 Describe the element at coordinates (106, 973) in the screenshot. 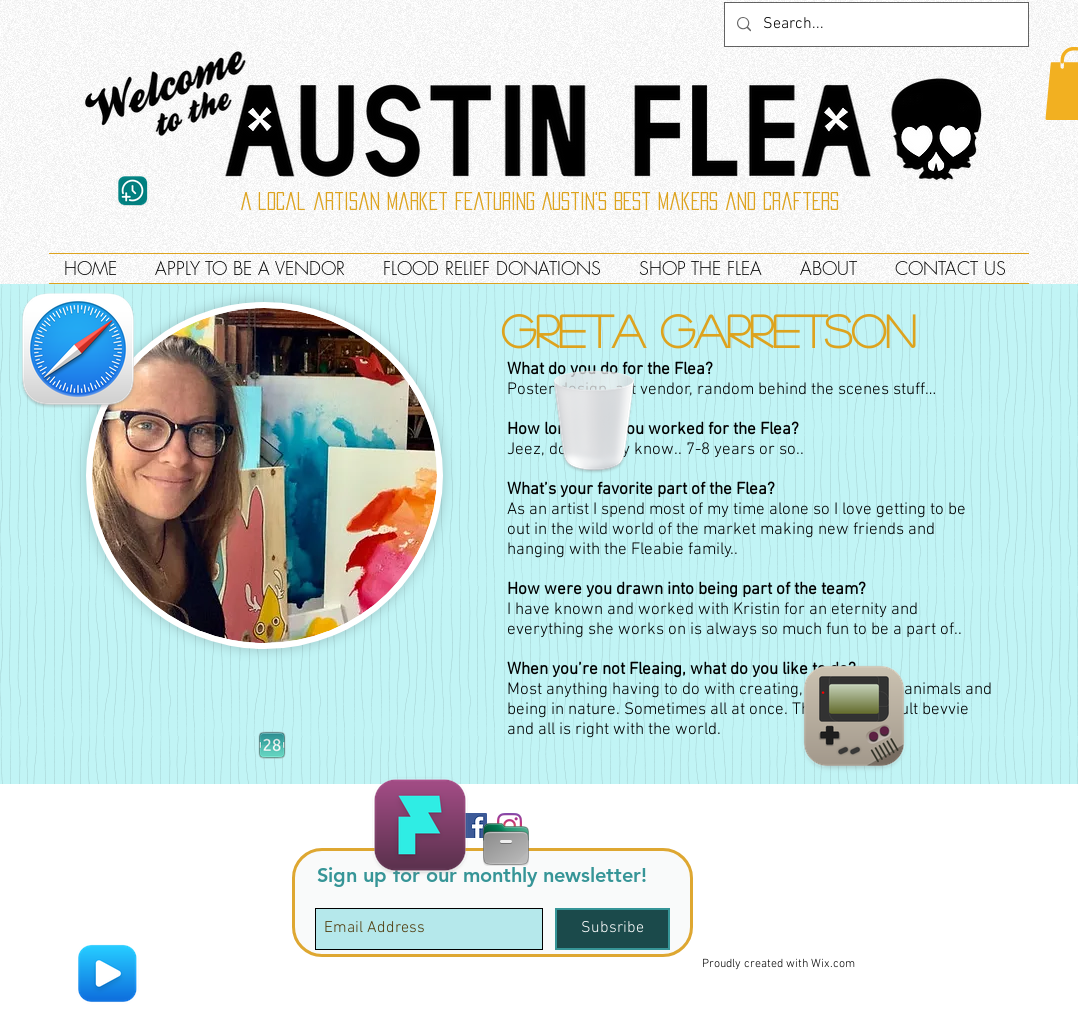

I see `open yesplaymusic app` at that location.